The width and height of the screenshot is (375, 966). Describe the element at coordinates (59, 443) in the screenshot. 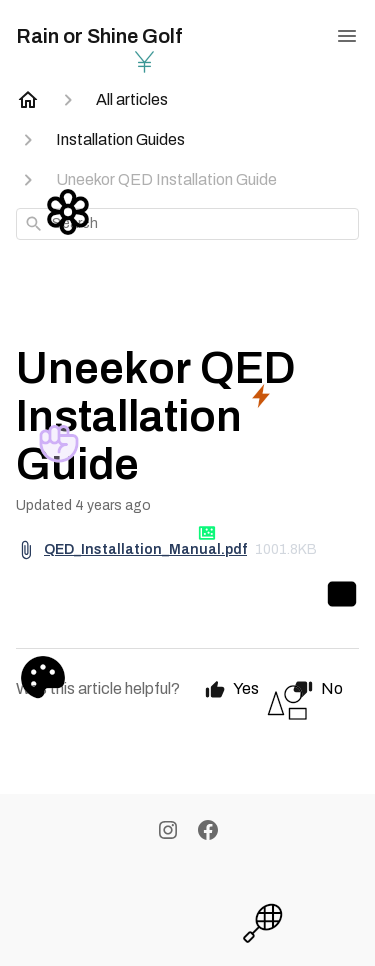

I see `indicates solidarity or support action` at that location.